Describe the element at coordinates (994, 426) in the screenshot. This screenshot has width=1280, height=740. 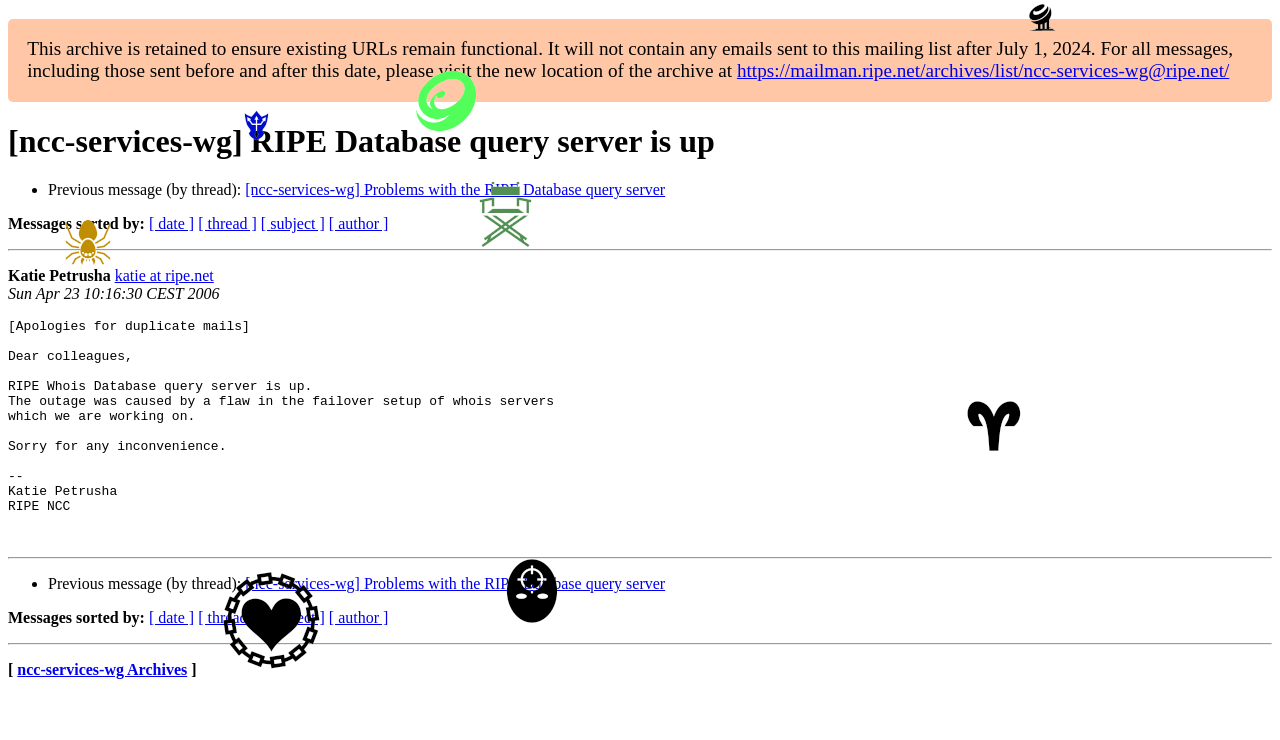
I see `indicates aries zodiac sign` at that location.